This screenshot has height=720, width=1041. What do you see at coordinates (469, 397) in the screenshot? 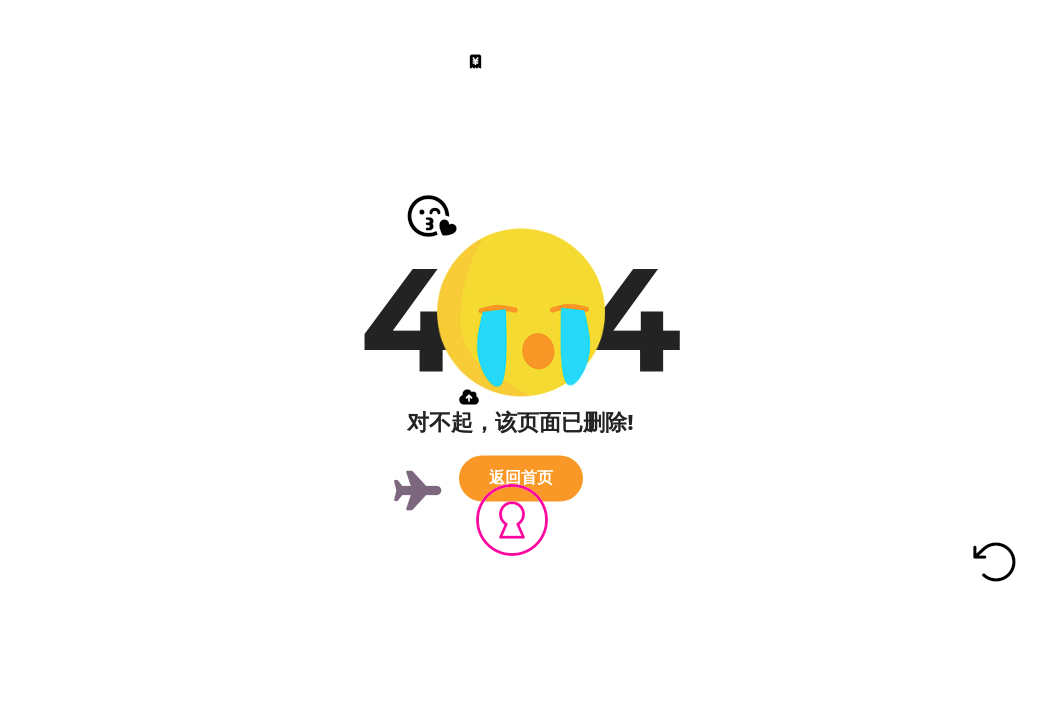
I see `upload file to cloud storage` at bounding box center [469, 397].